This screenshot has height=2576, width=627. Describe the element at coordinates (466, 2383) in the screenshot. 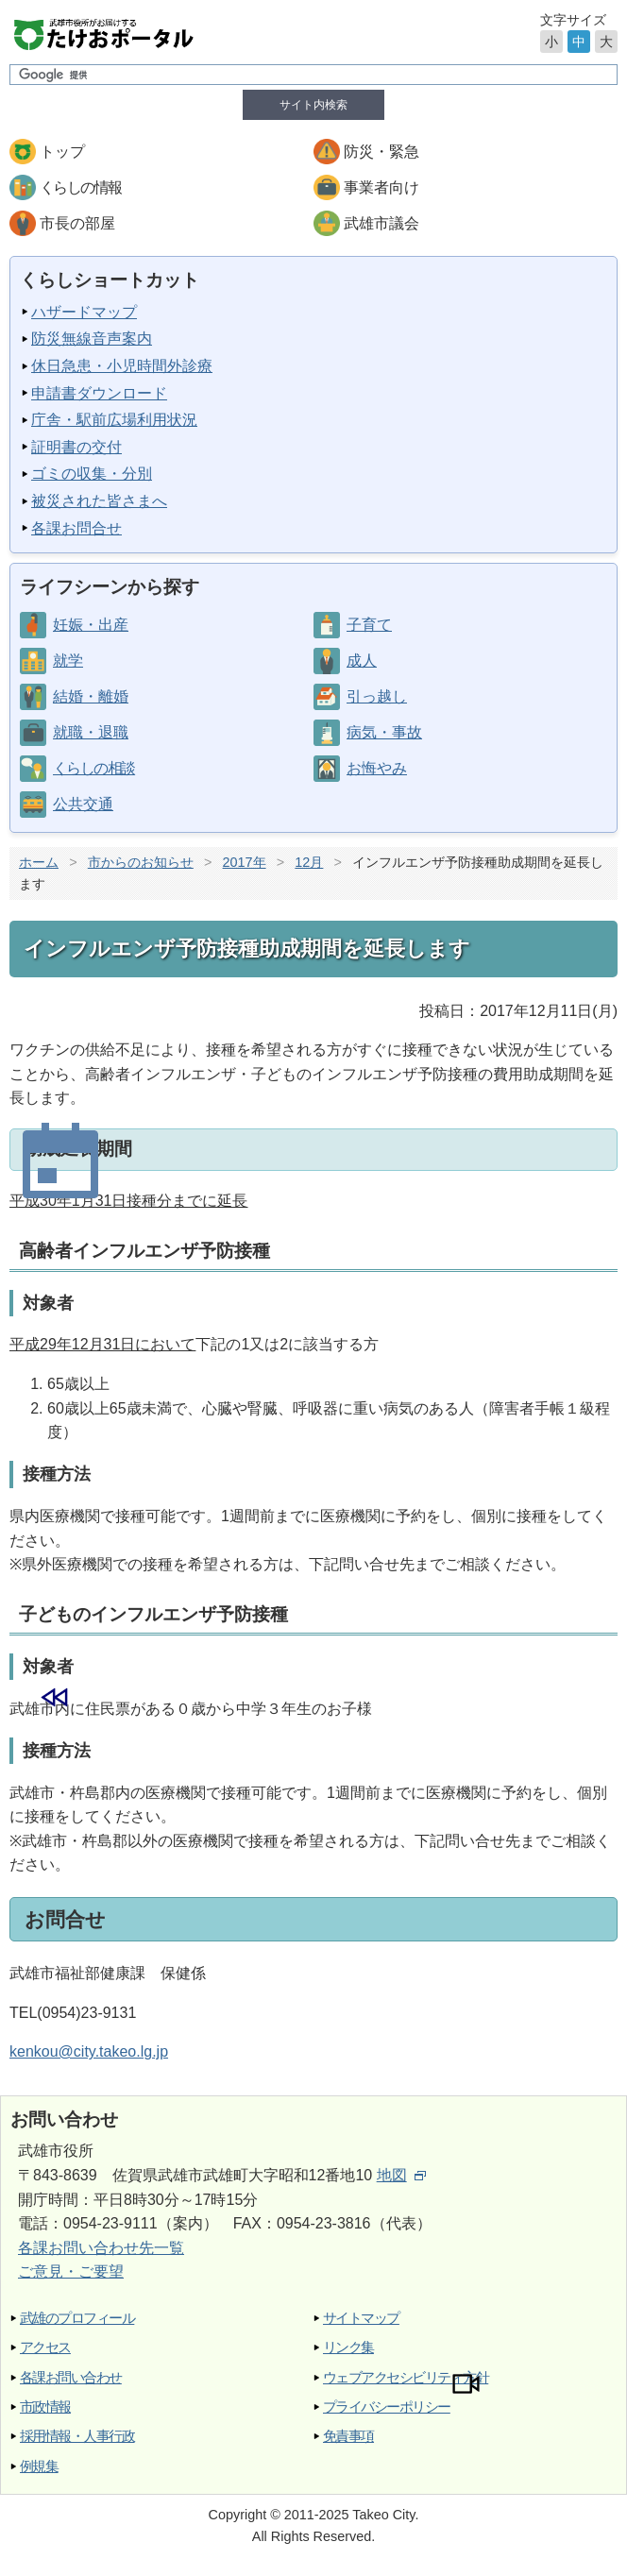

I see `turn on camera for video call` at that location.